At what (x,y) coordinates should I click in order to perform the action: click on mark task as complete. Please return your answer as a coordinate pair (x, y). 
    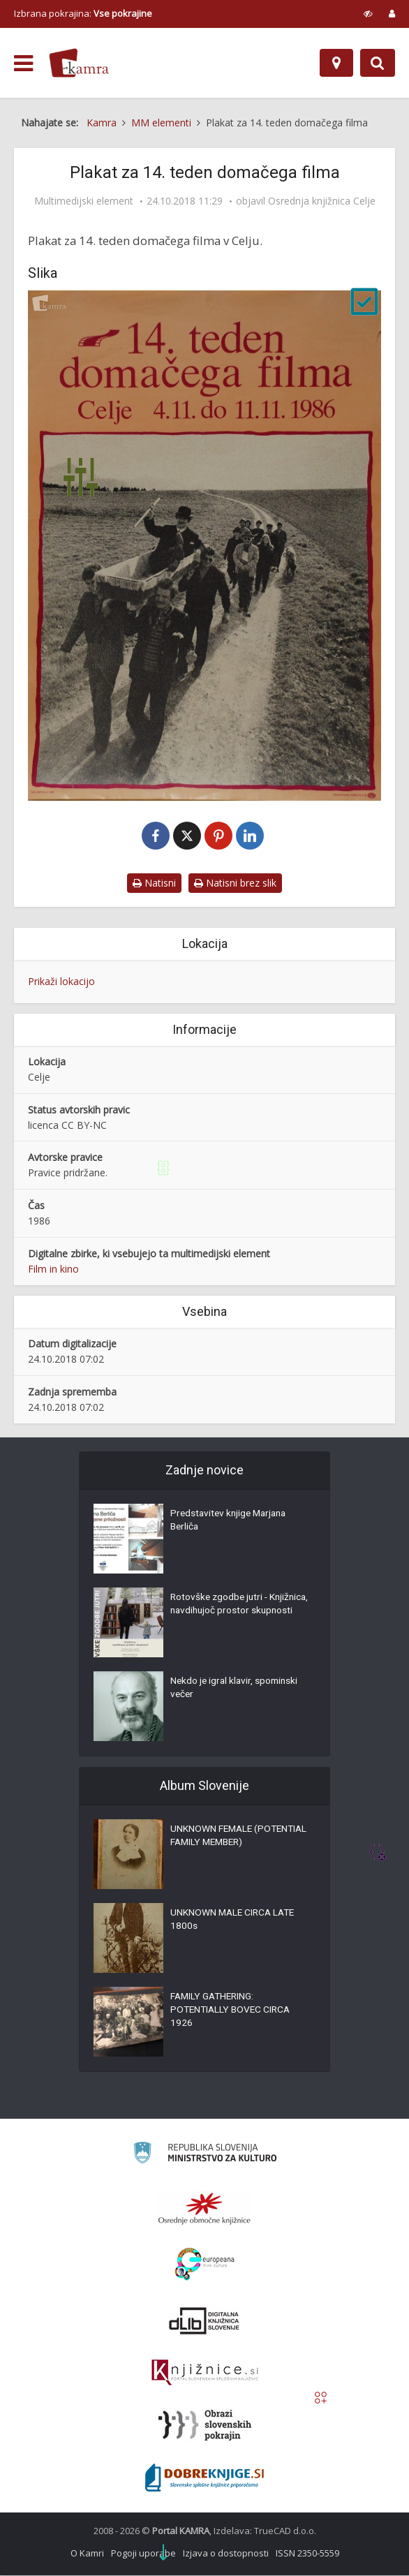
    Looking at the image, I should click on (364, 302).